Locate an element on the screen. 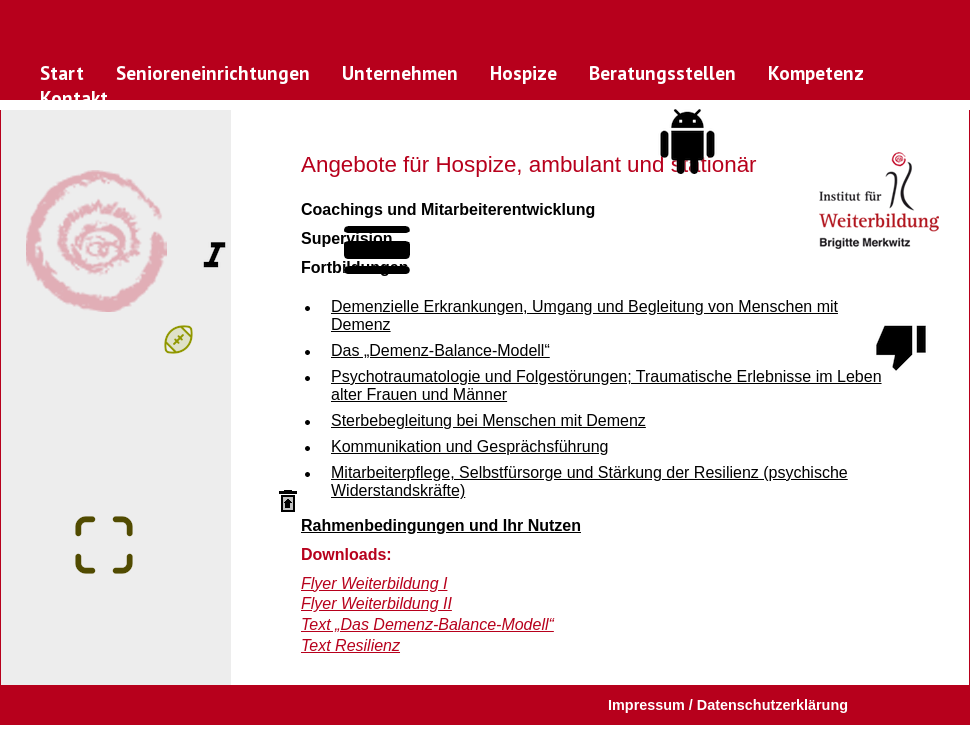 This screenshot has height=735, width=970. restore a deleted item from trash is located at coordinates (288, 501).